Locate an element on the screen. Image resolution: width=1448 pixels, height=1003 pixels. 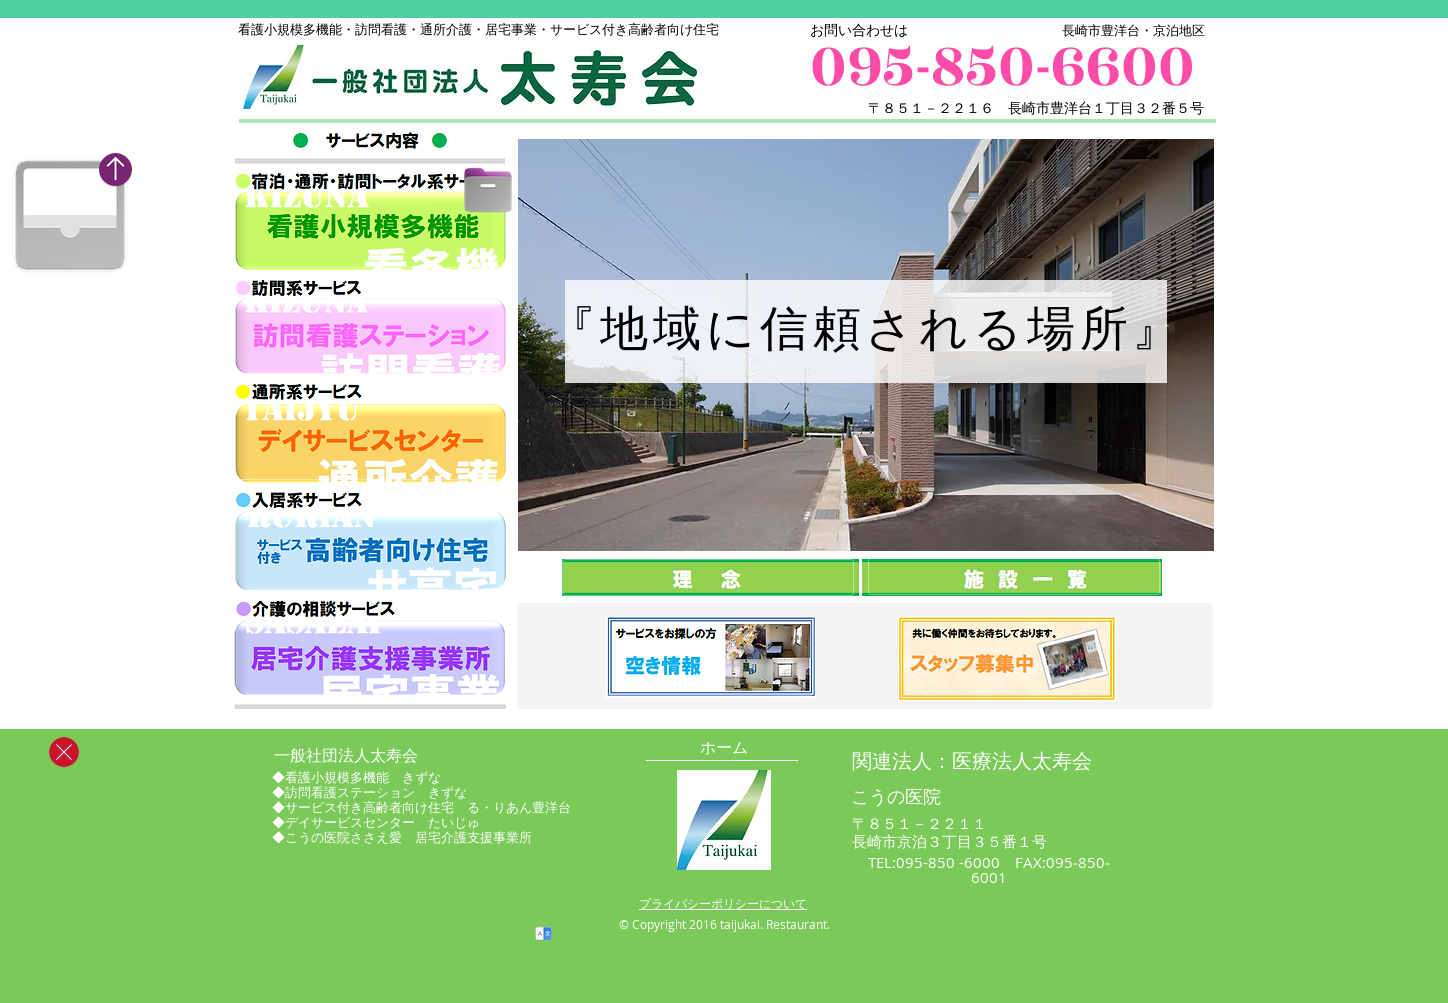
sync inbox and outbox mail is located at coordinates (70, 215).